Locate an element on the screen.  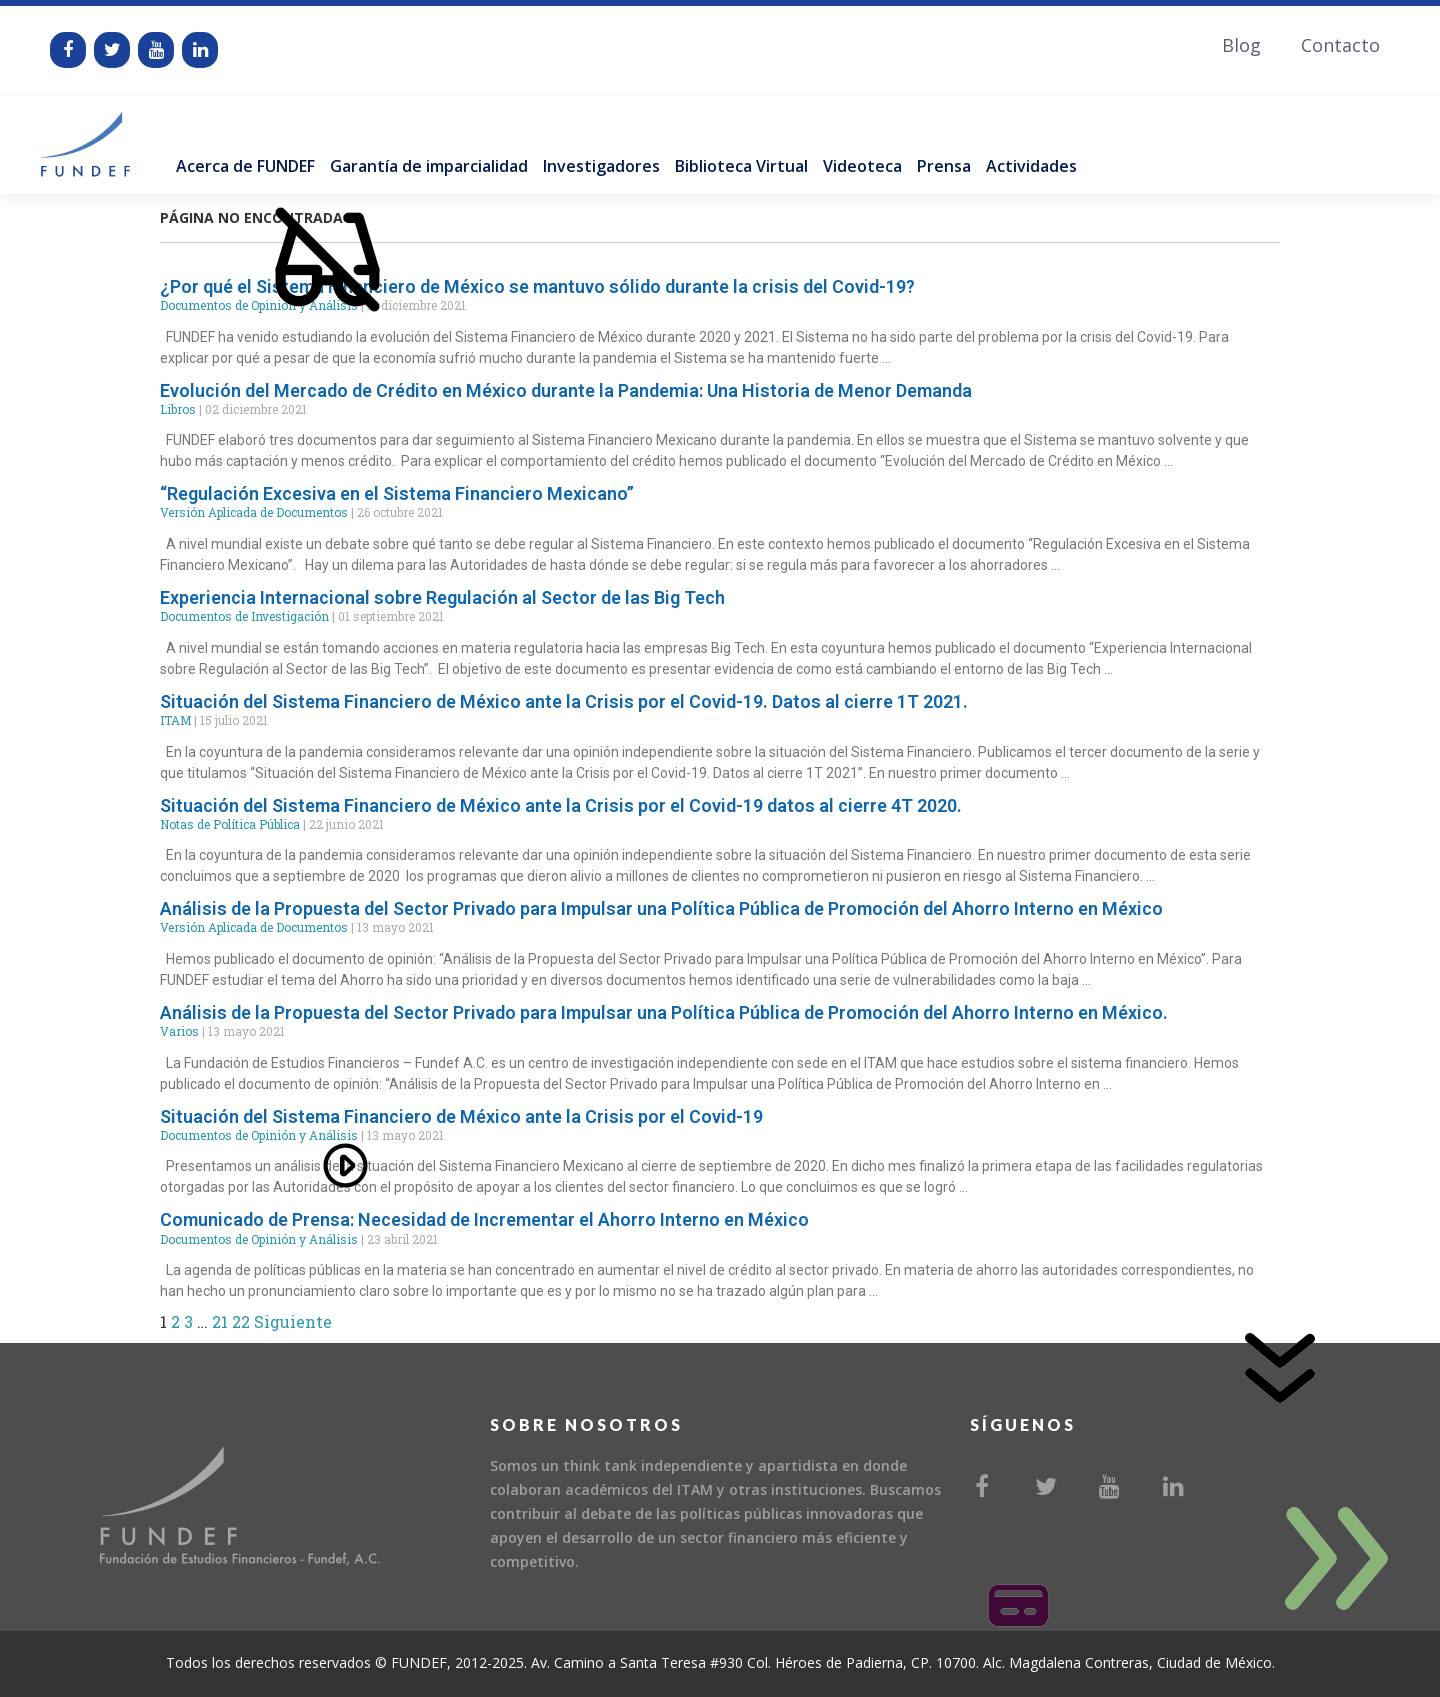
expand content or show more items is located at coordinates (1280, 1368).